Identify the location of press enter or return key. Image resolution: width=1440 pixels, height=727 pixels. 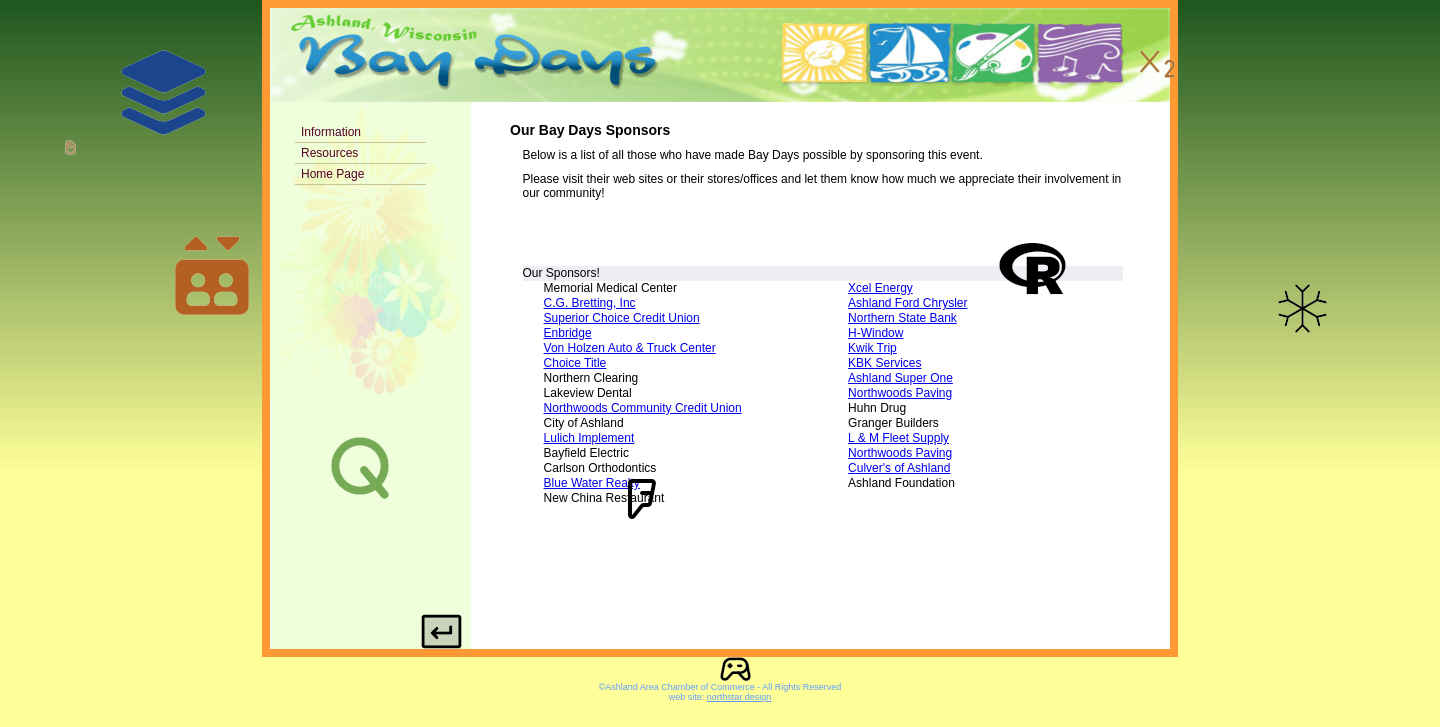
(441, 631).